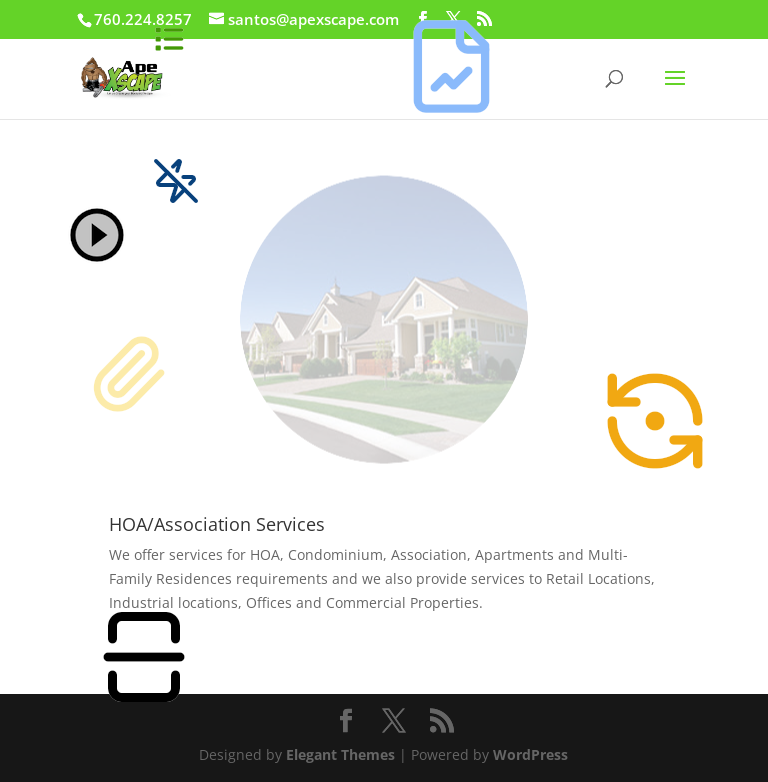  I want to click on split view vertically, so click(144, 657).